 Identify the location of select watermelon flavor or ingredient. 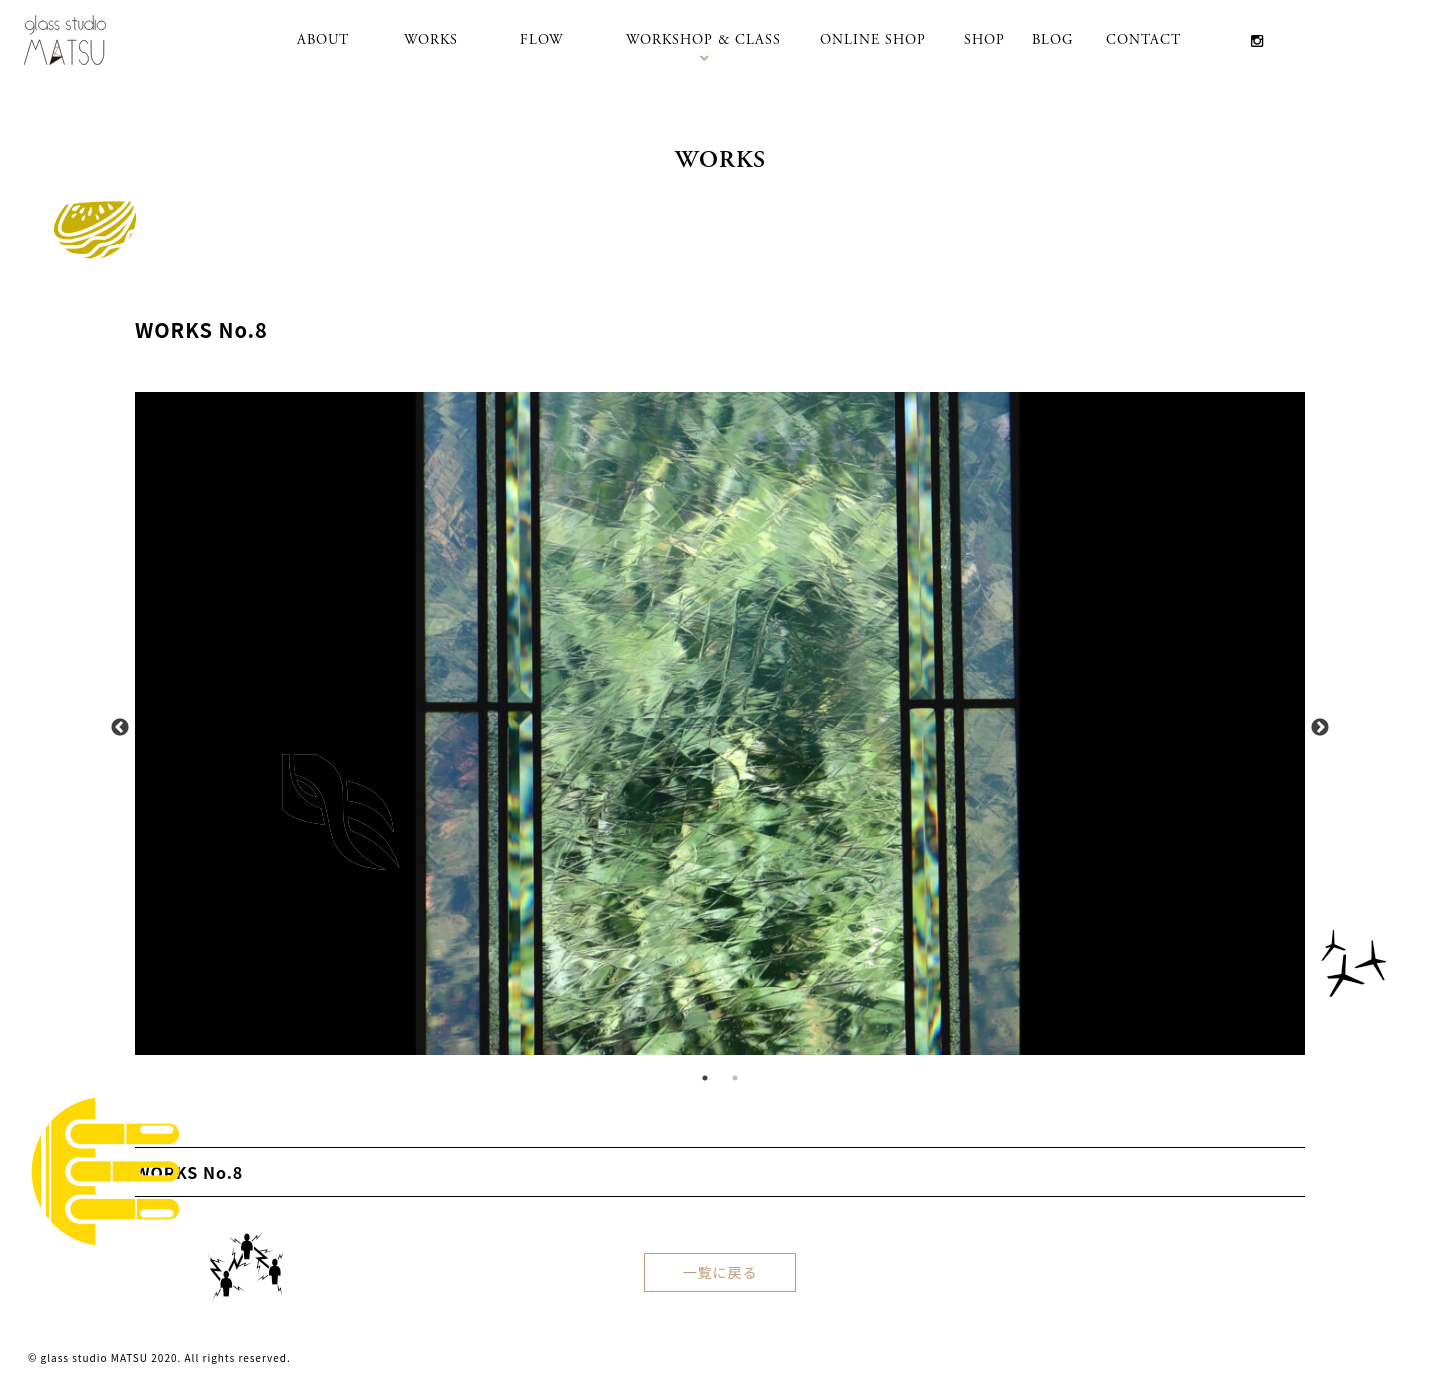
(95, 230).